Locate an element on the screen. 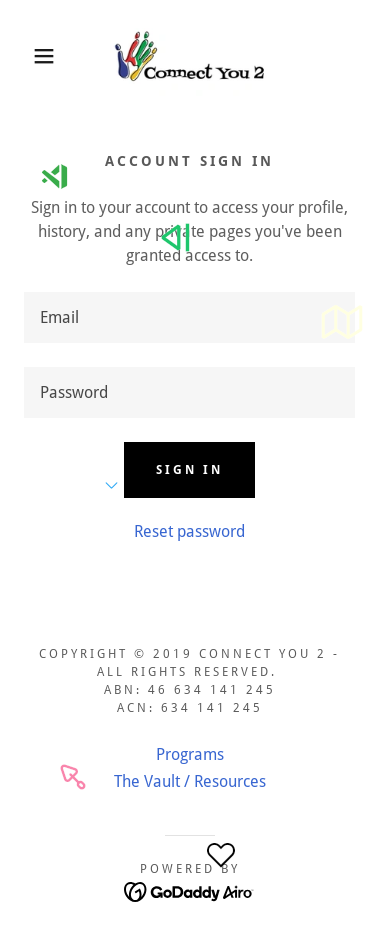 The width and height of the screenshot is (379, 942). reverse continue debugging execution is located at coordinates (176, 237).